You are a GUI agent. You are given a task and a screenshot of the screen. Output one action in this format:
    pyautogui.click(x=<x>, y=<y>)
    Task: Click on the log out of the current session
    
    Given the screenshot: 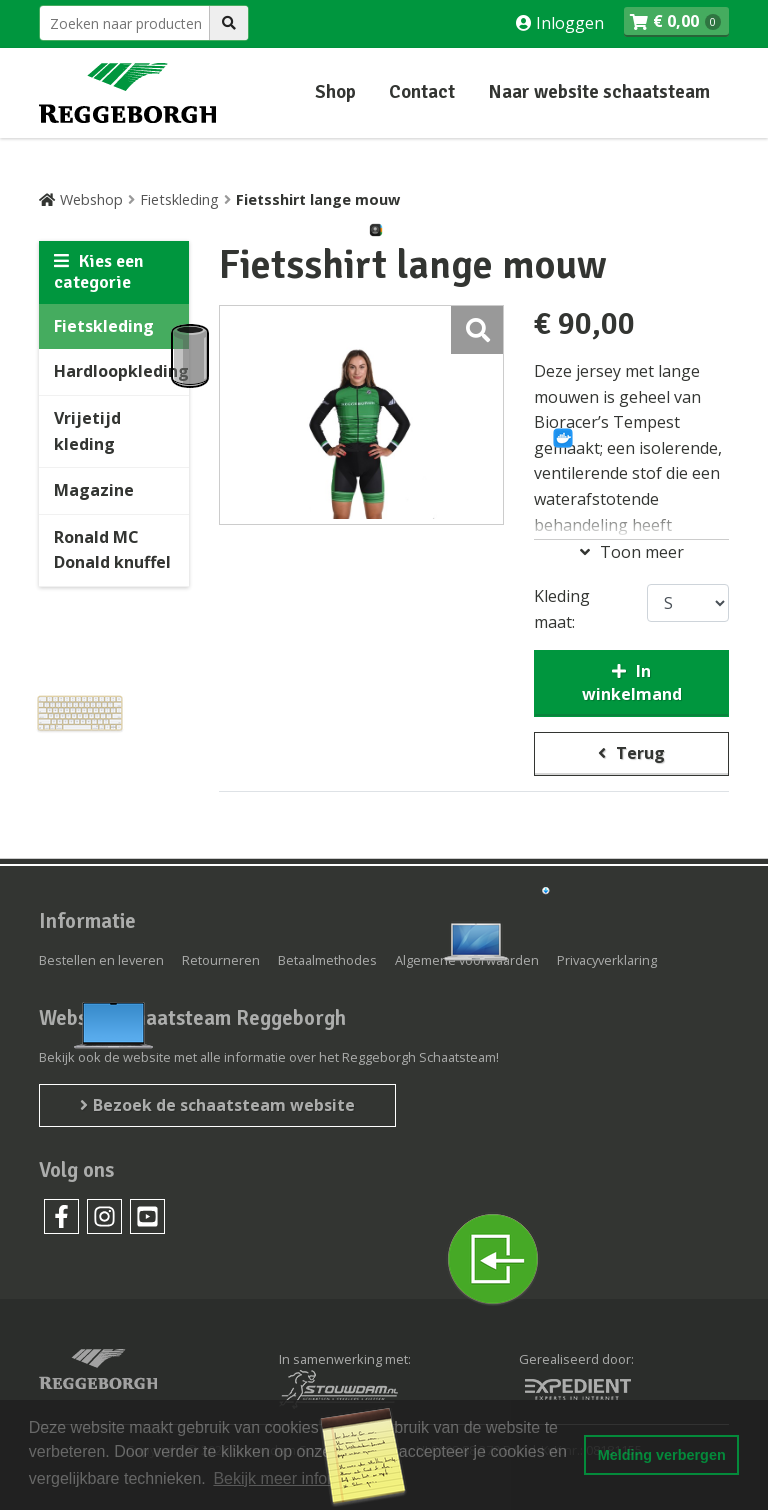 What is the action you would take?
    pyautogui.click(x=493, y=1259)
    